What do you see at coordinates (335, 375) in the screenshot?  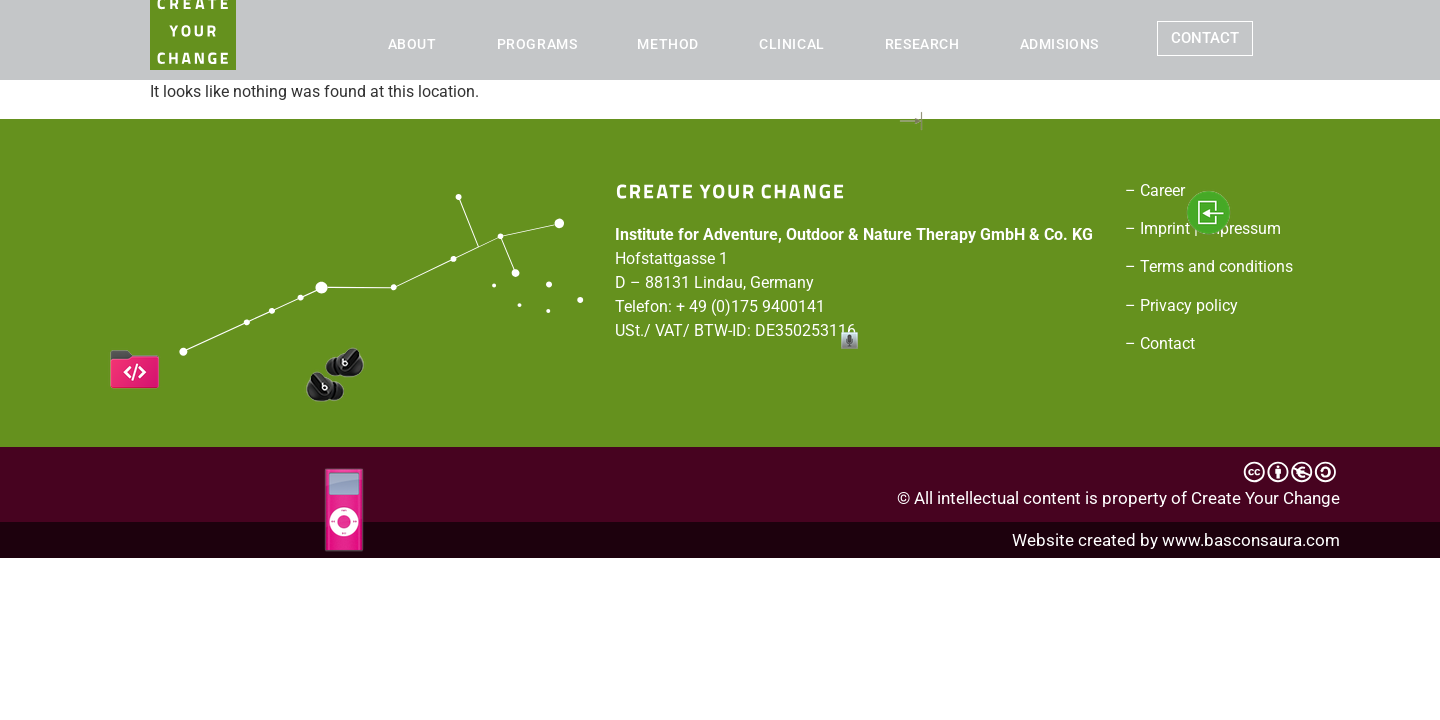 I see `beats wireless earbuds device icon` at bounding box center [335, 375].